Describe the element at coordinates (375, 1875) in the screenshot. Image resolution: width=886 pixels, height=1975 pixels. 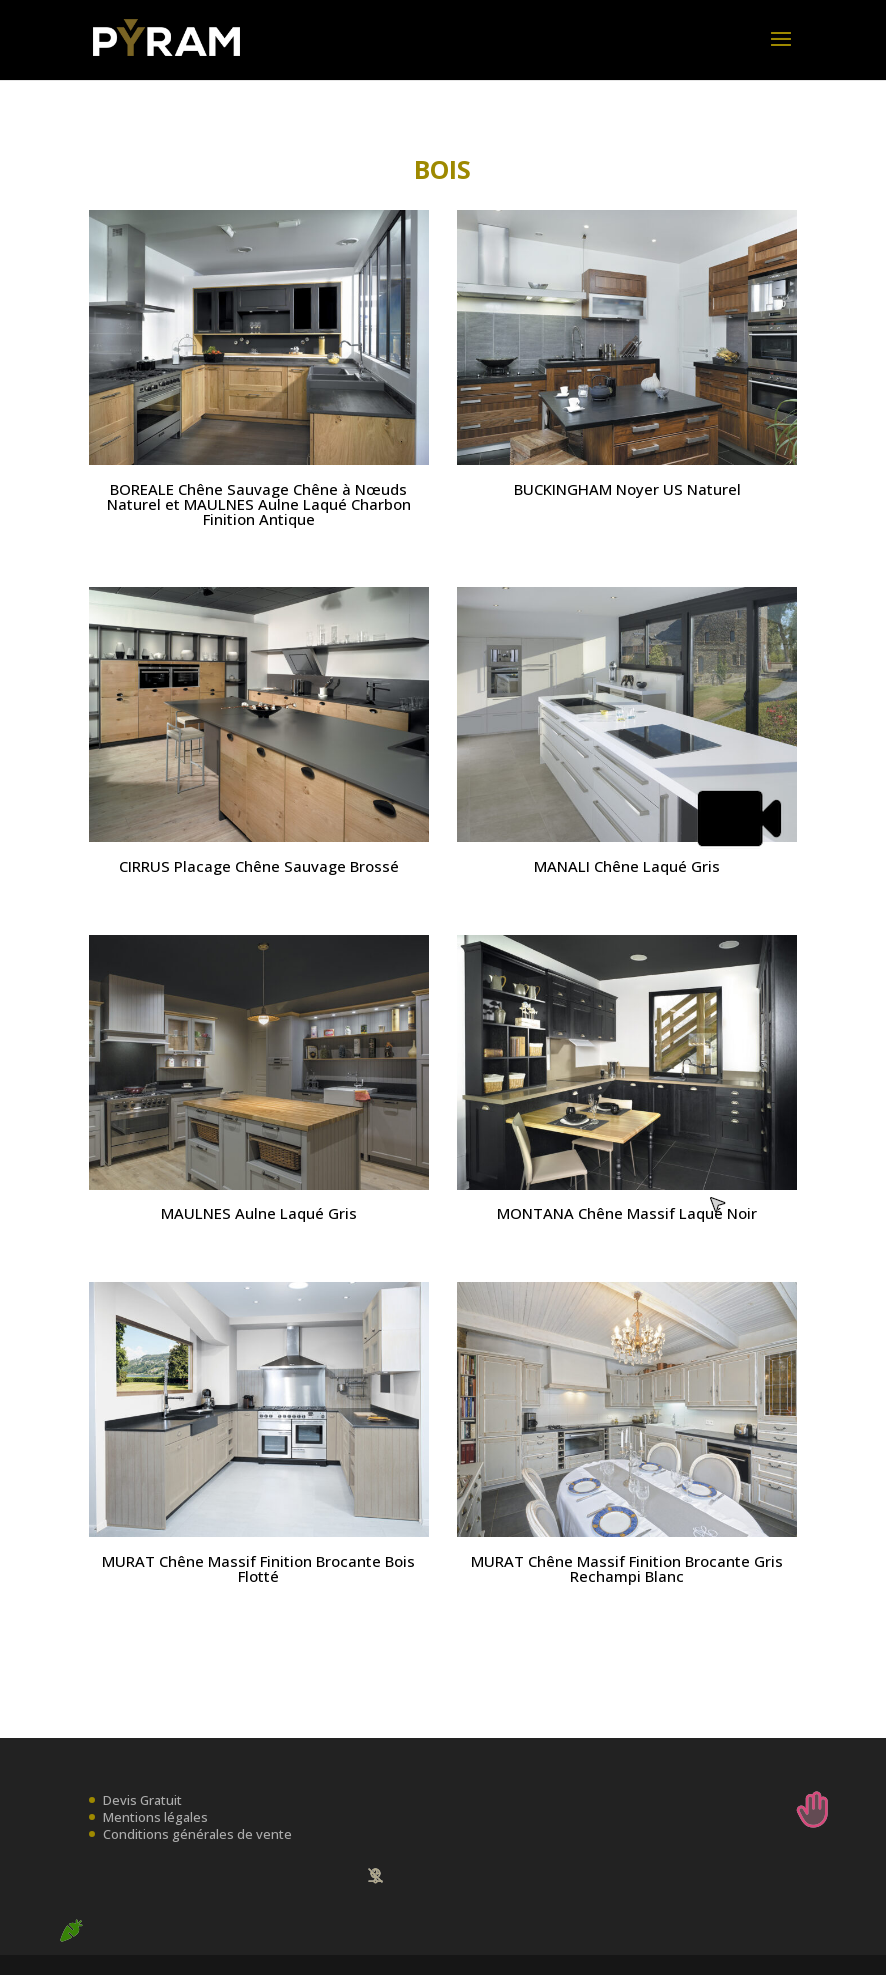
I see `network connection unavailable` at that location.